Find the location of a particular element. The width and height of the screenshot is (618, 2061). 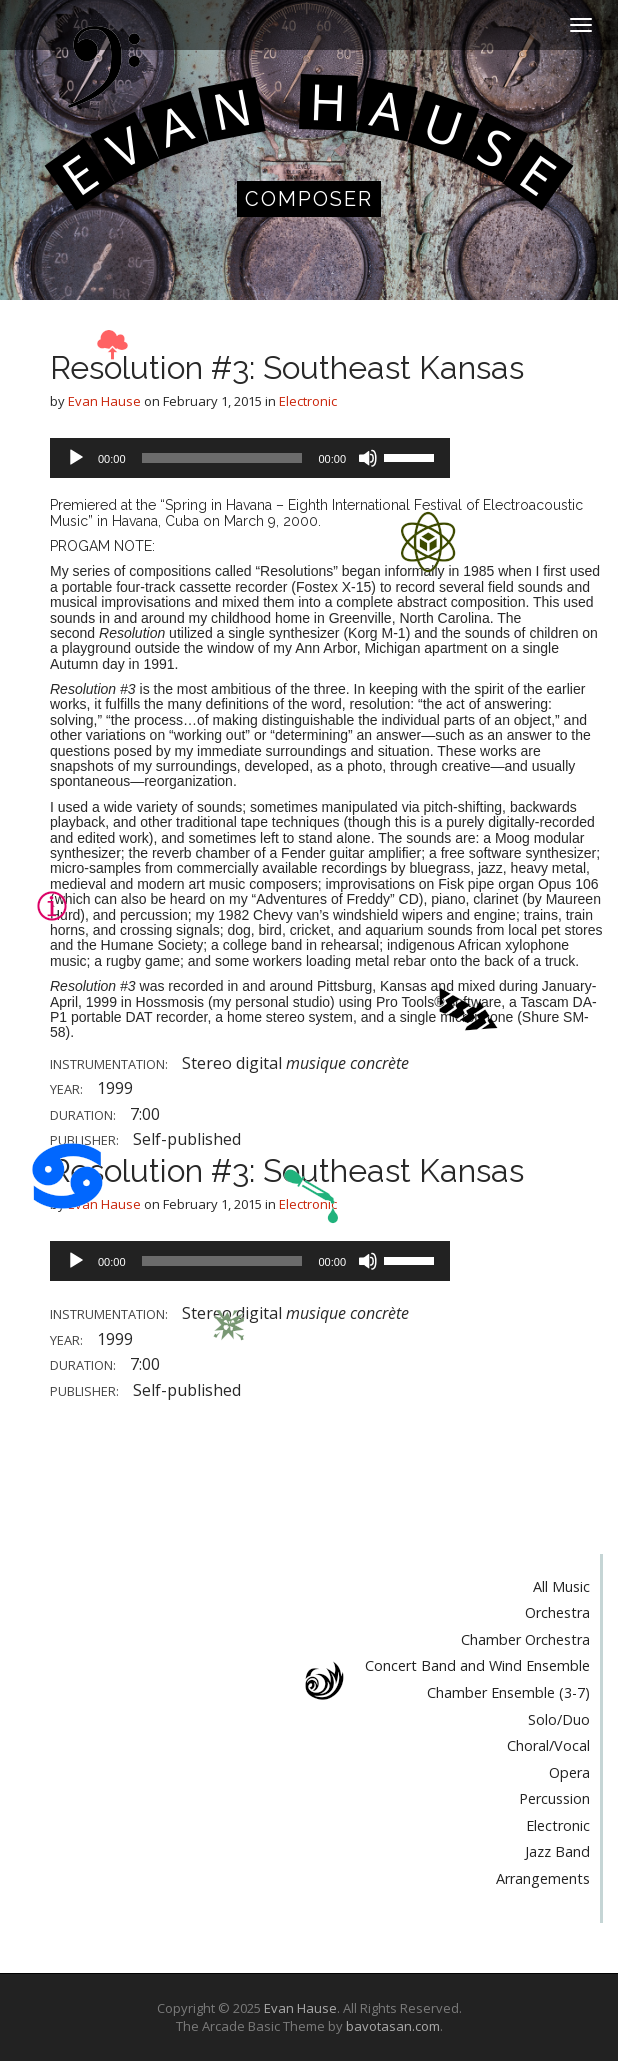

trigger an explosion or blast effect is located at coordinates (228, 1325).